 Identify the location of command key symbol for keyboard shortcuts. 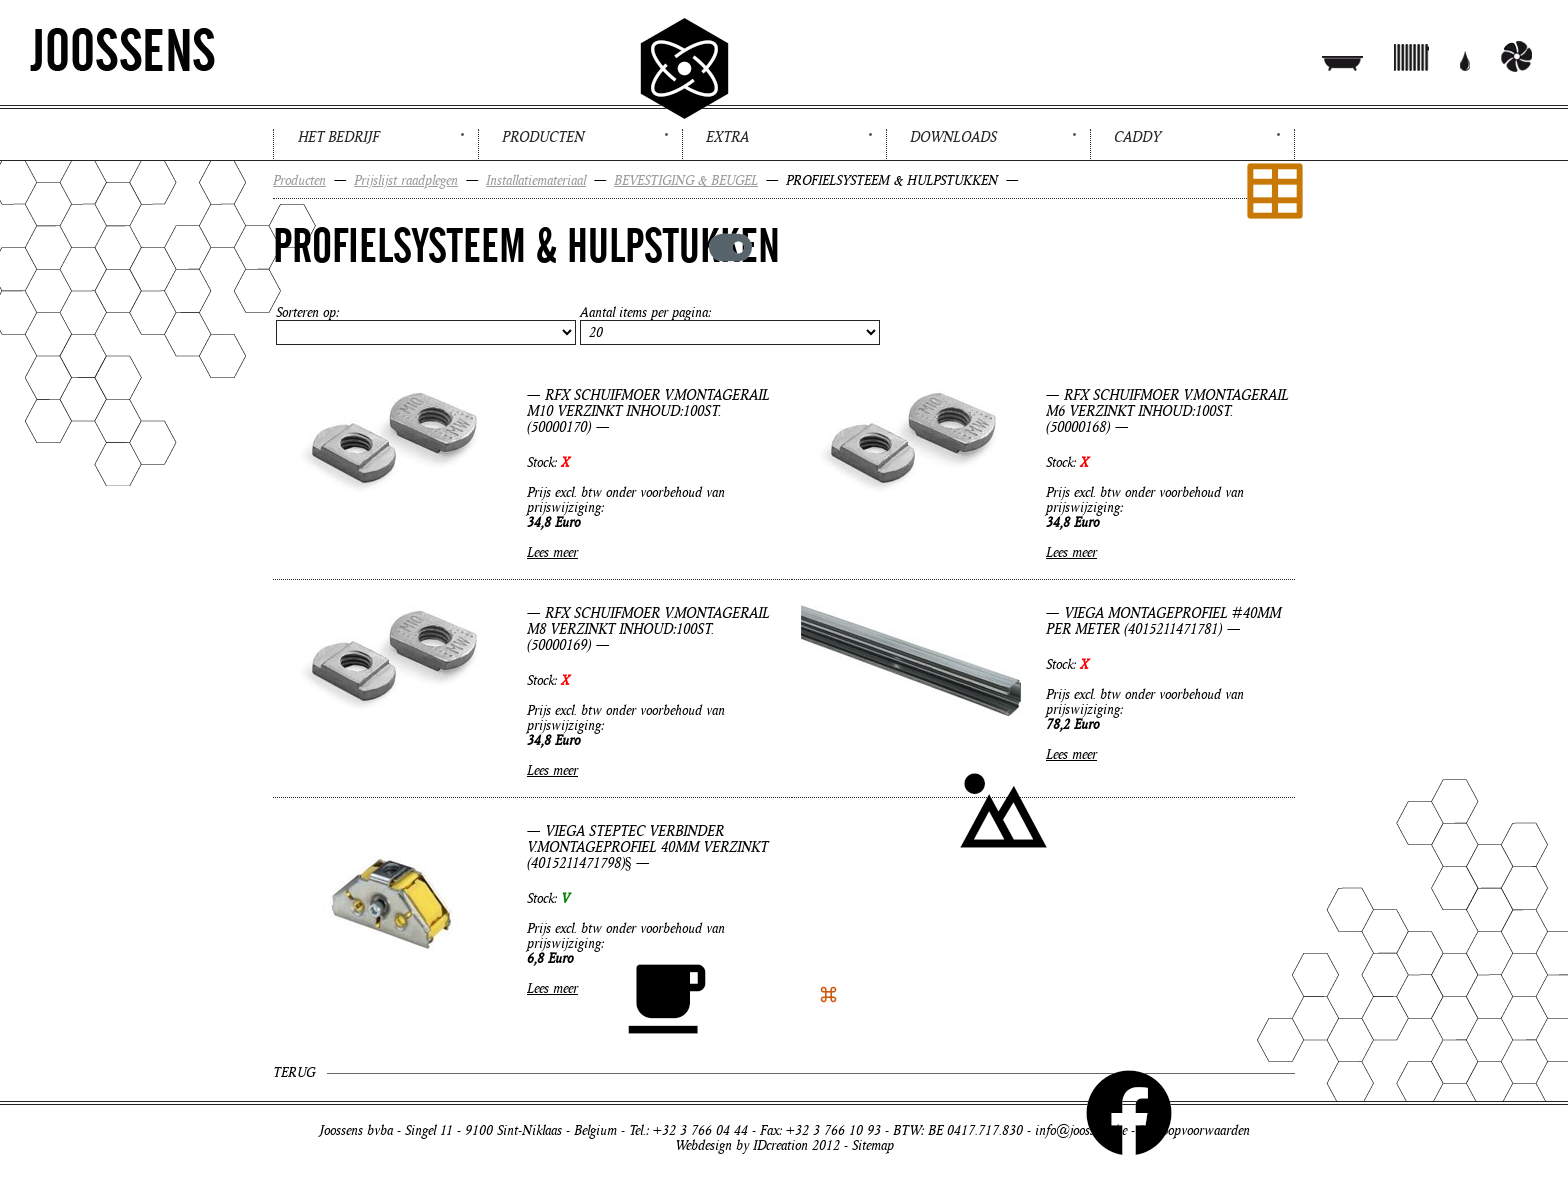
(828, 994).